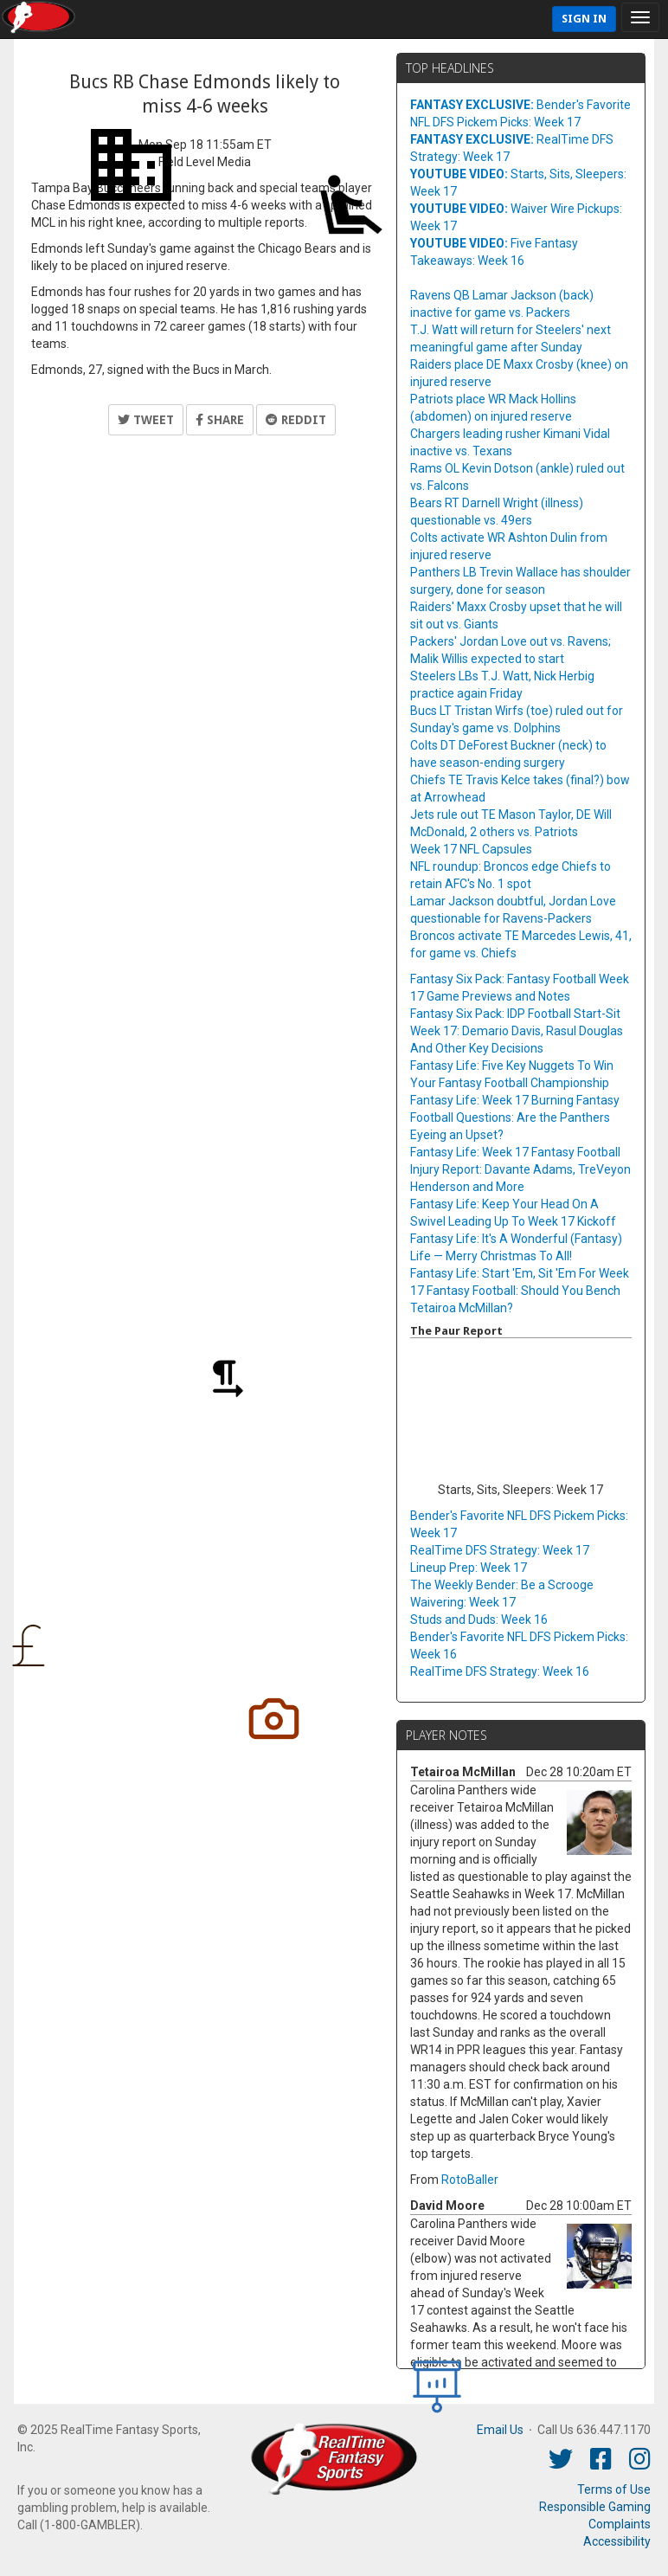 Image resolution: width=668 pixels, height=2576 pixels. I want to click on take a photo, so click(273, 1718).